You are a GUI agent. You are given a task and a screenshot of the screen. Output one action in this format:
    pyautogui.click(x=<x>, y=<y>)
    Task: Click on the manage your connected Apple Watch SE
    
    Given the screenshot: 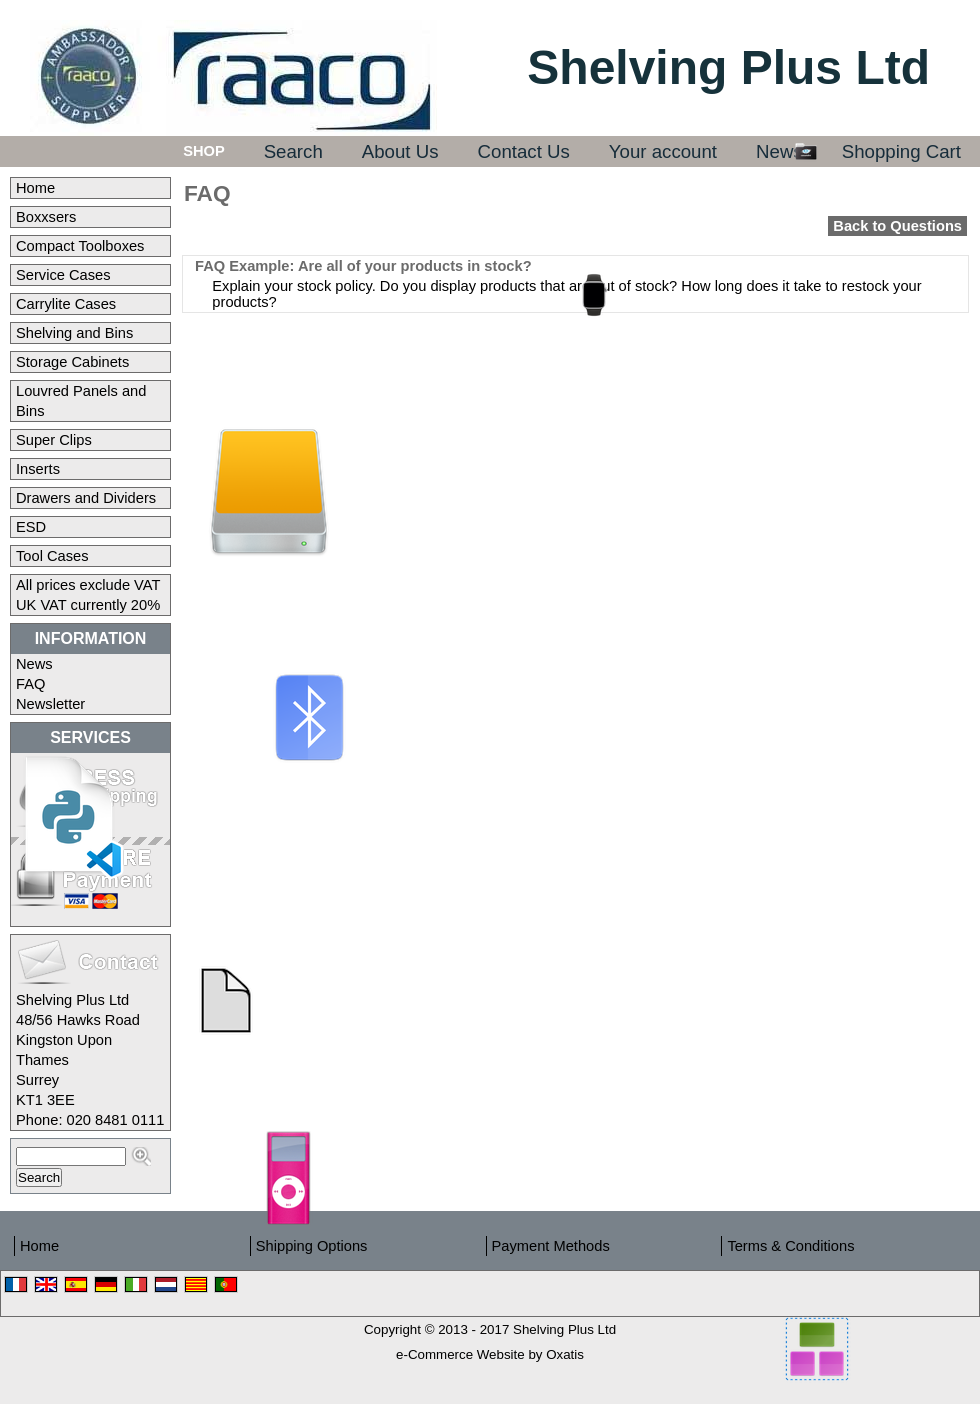 What is the action you would take?
    pyautogui.click(x=594, y=295)
    